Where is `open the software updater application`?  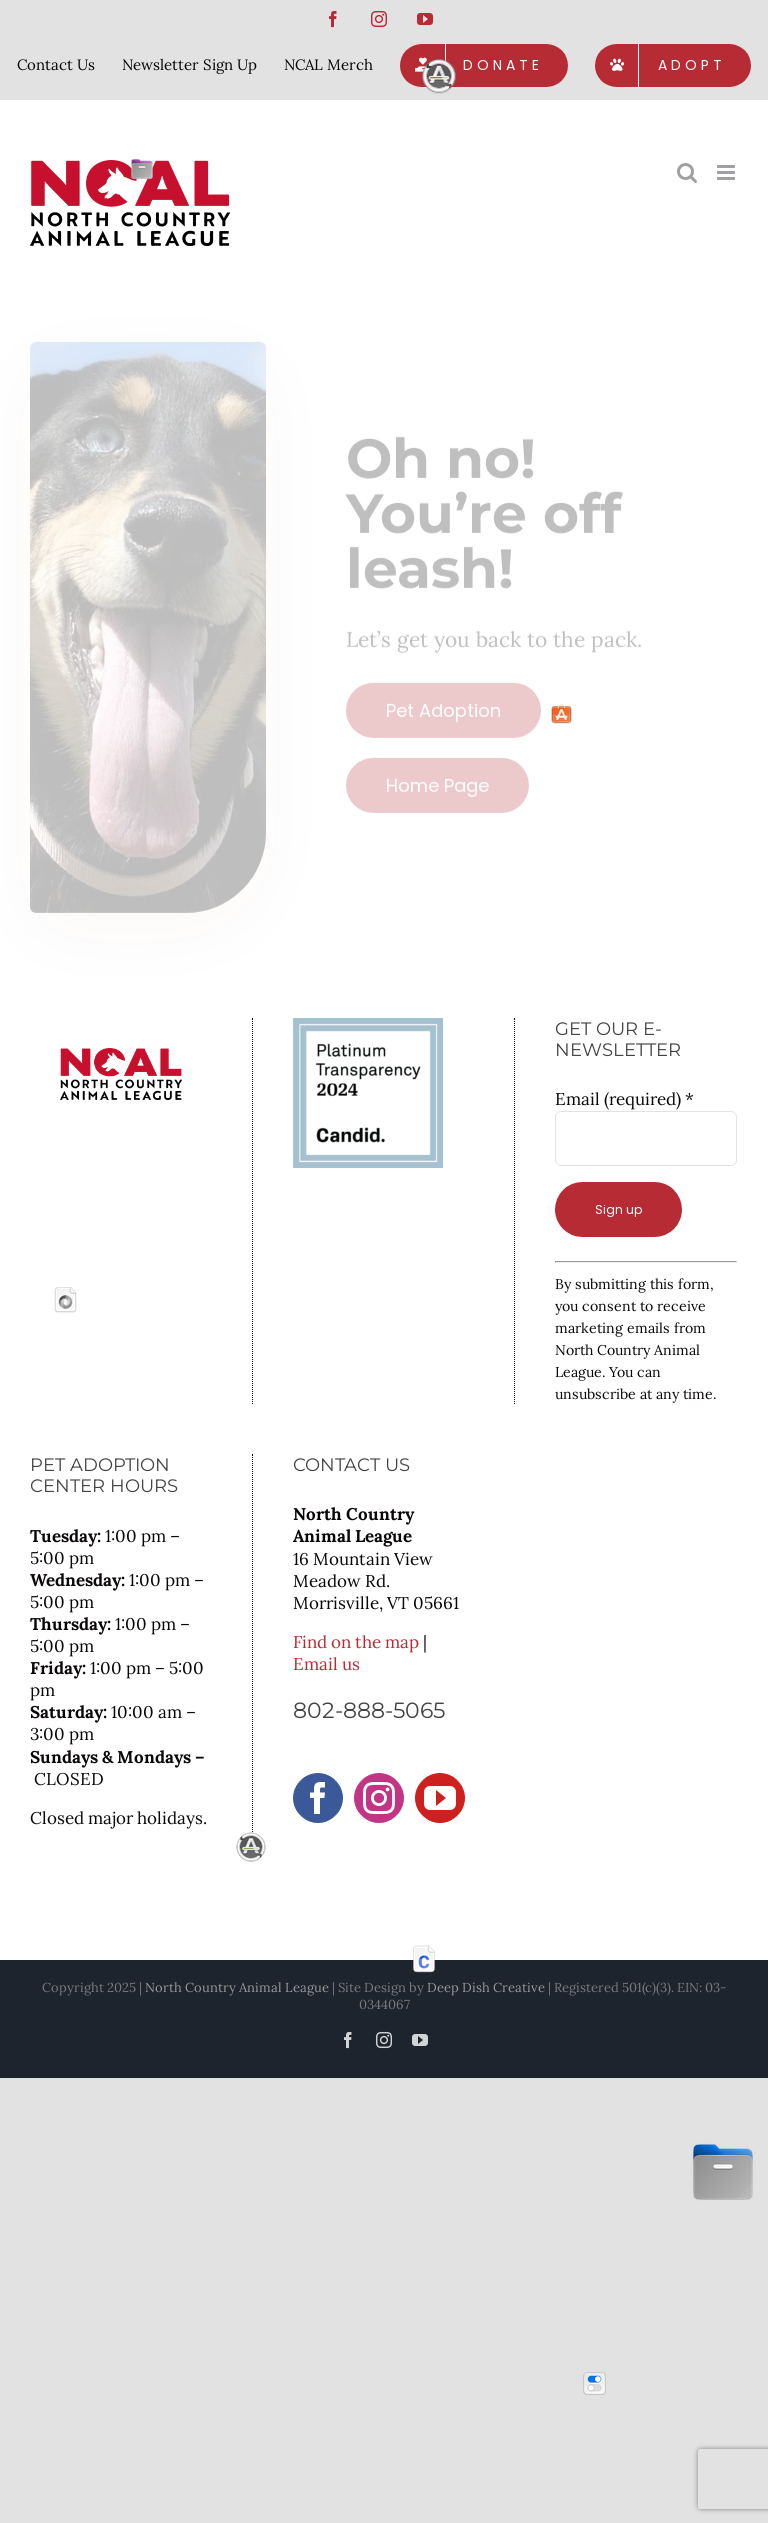
open the software updater application is located at coordinates (439, 76).